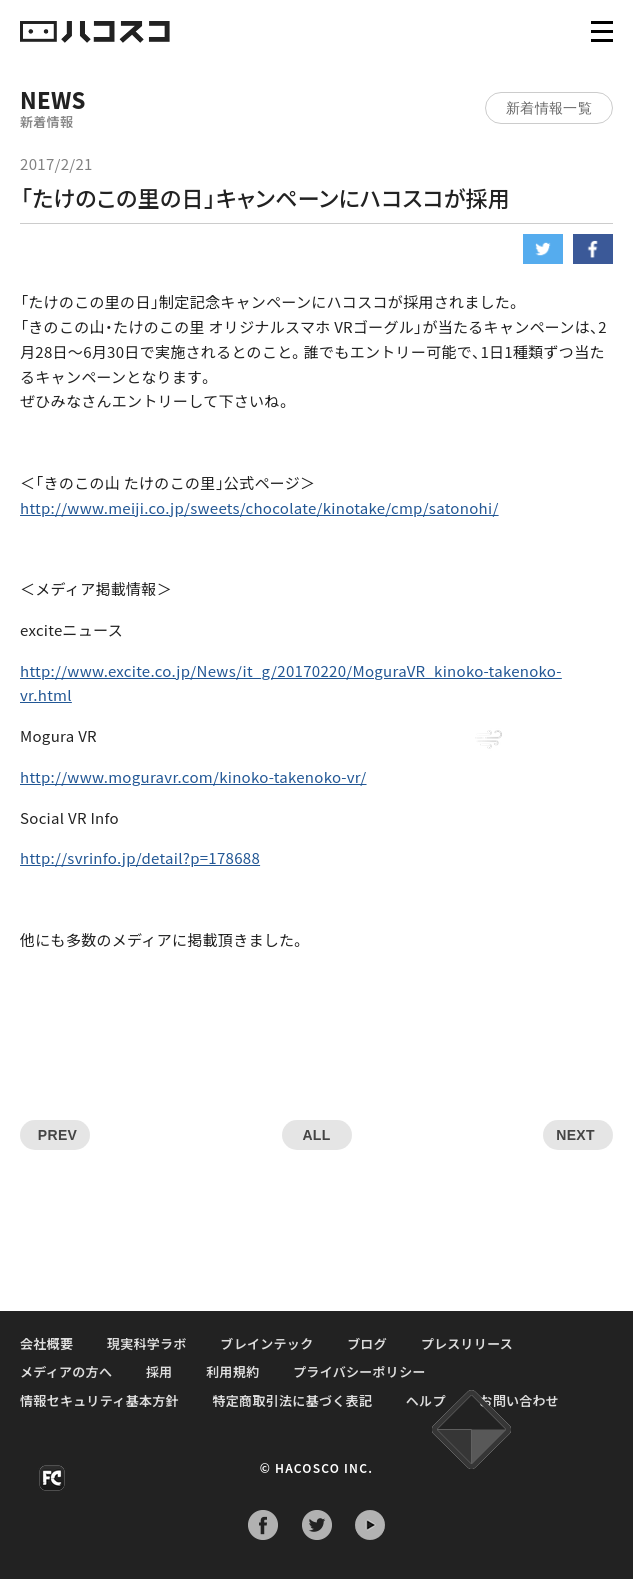 This screenshot has height=1579, width=633. Describe the element at coordinates (52, 1478) in the screenshot. I see `launch Far Cry game` at that location.